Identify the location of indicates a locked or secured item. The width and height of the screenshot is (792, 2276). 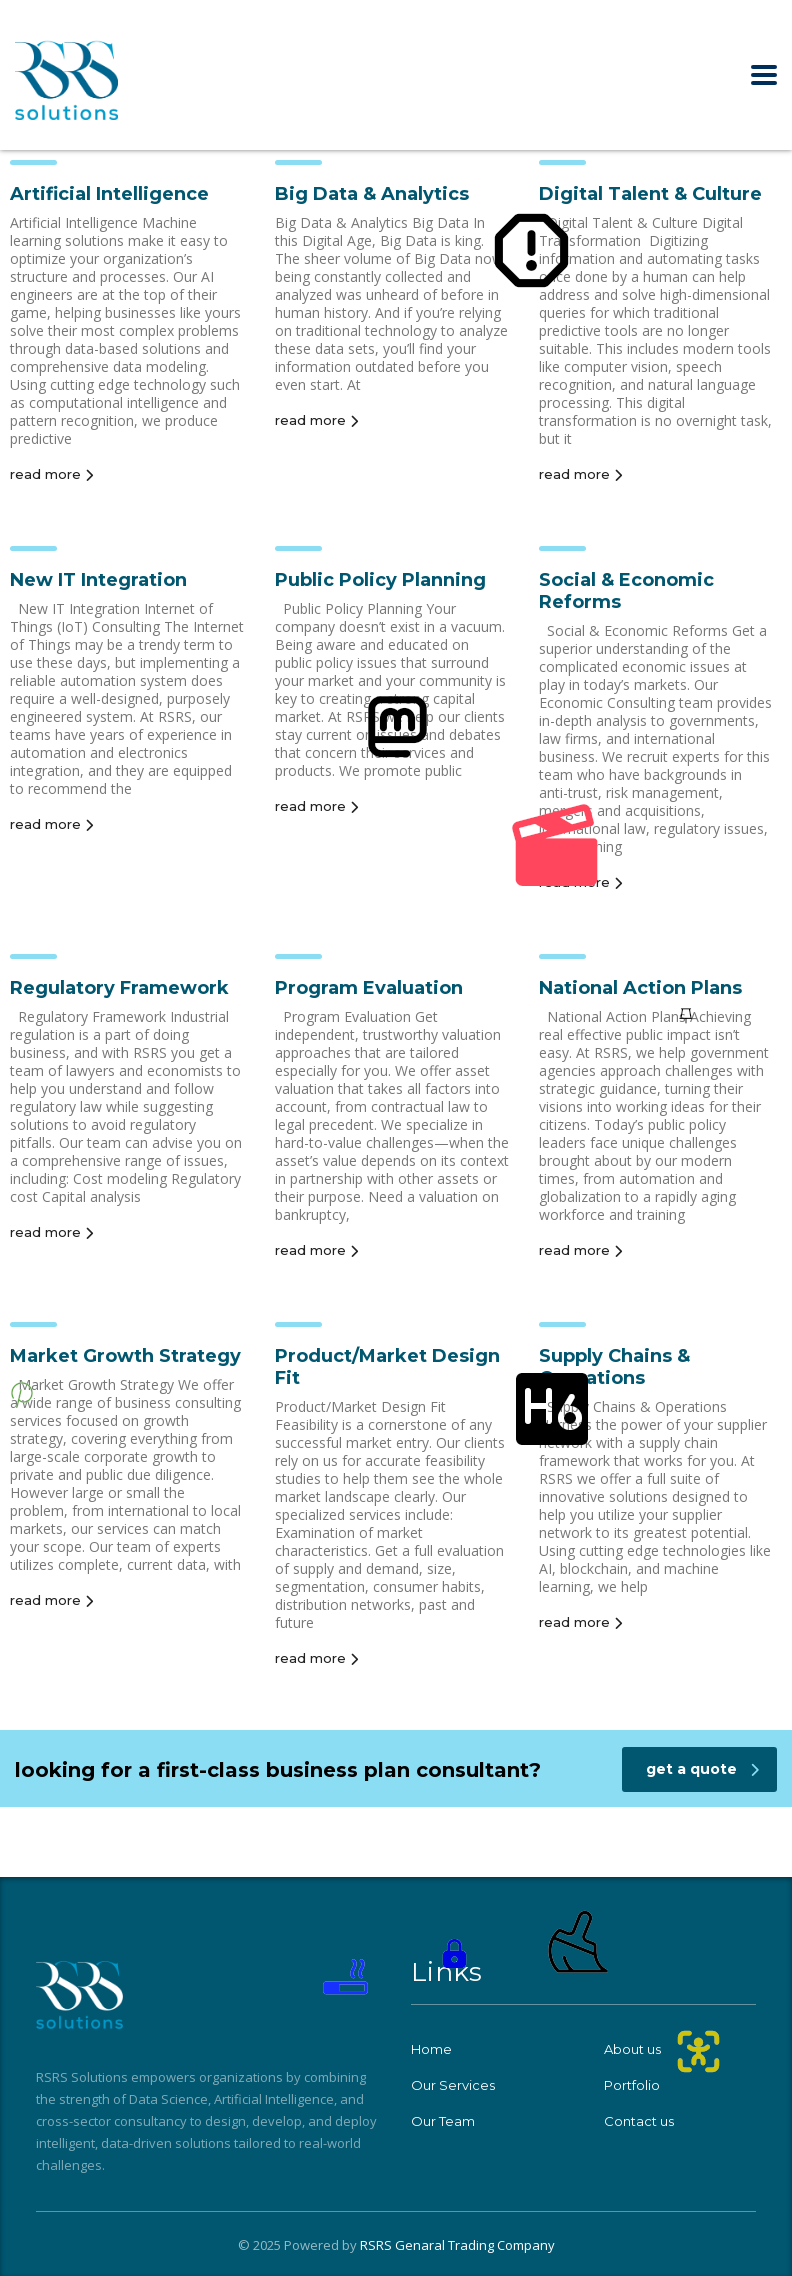
(454, 1953).